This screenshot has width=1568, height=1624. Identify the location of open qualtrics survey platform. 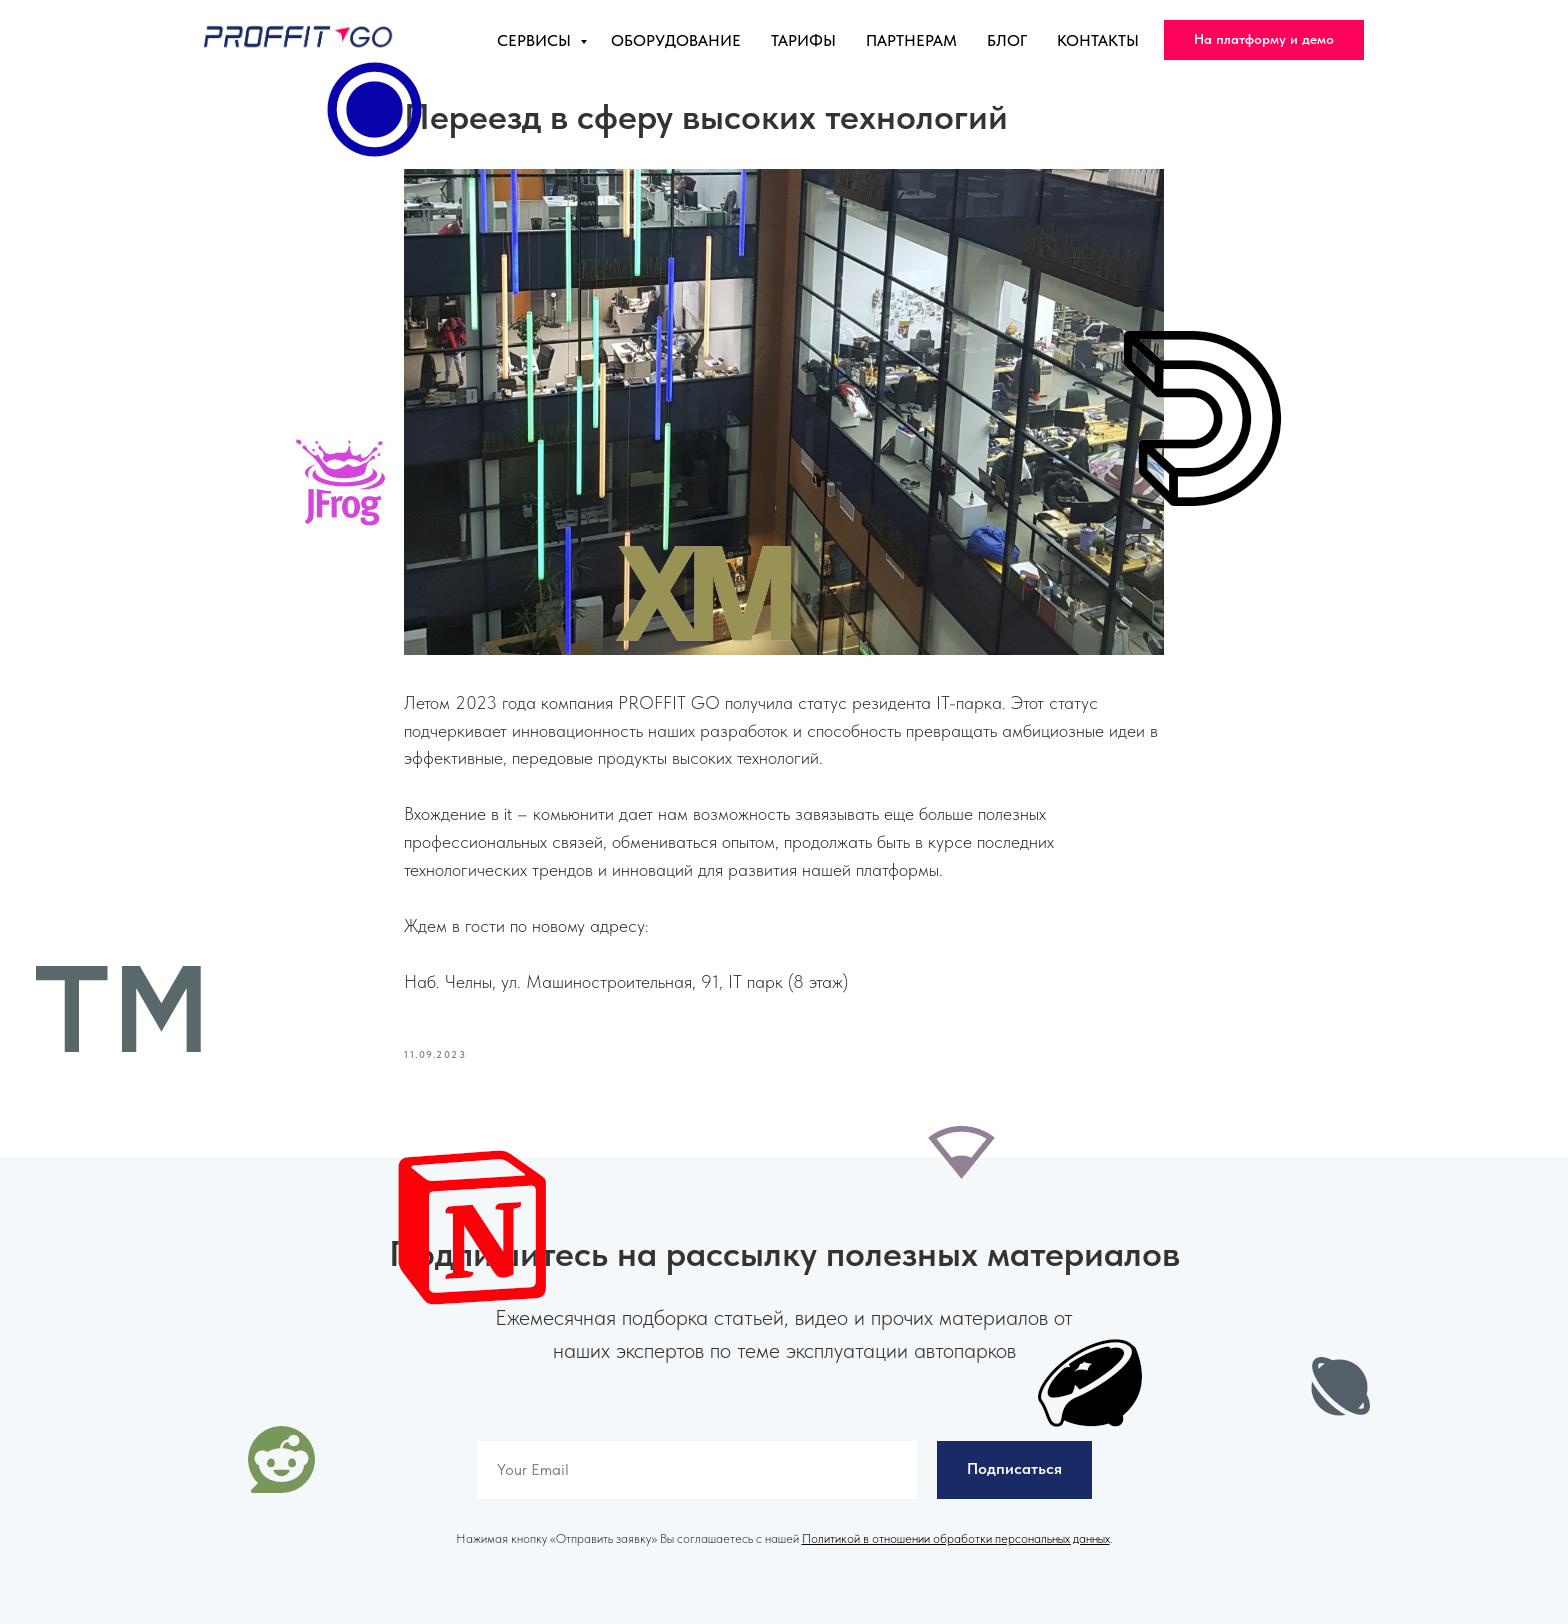
(703, 593).